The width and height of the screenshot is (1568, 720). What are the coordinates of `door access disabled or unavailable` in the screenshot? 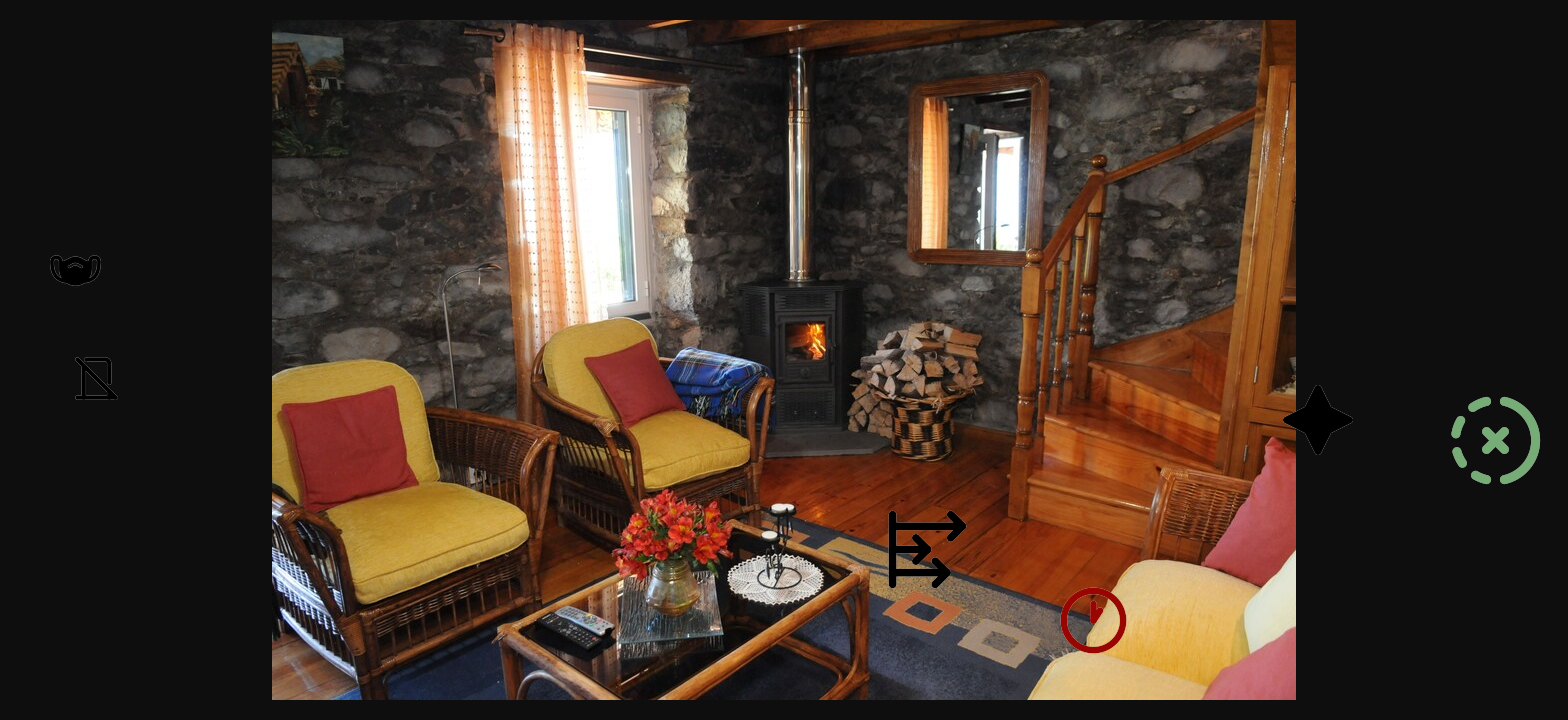 It's located at (96, 378).